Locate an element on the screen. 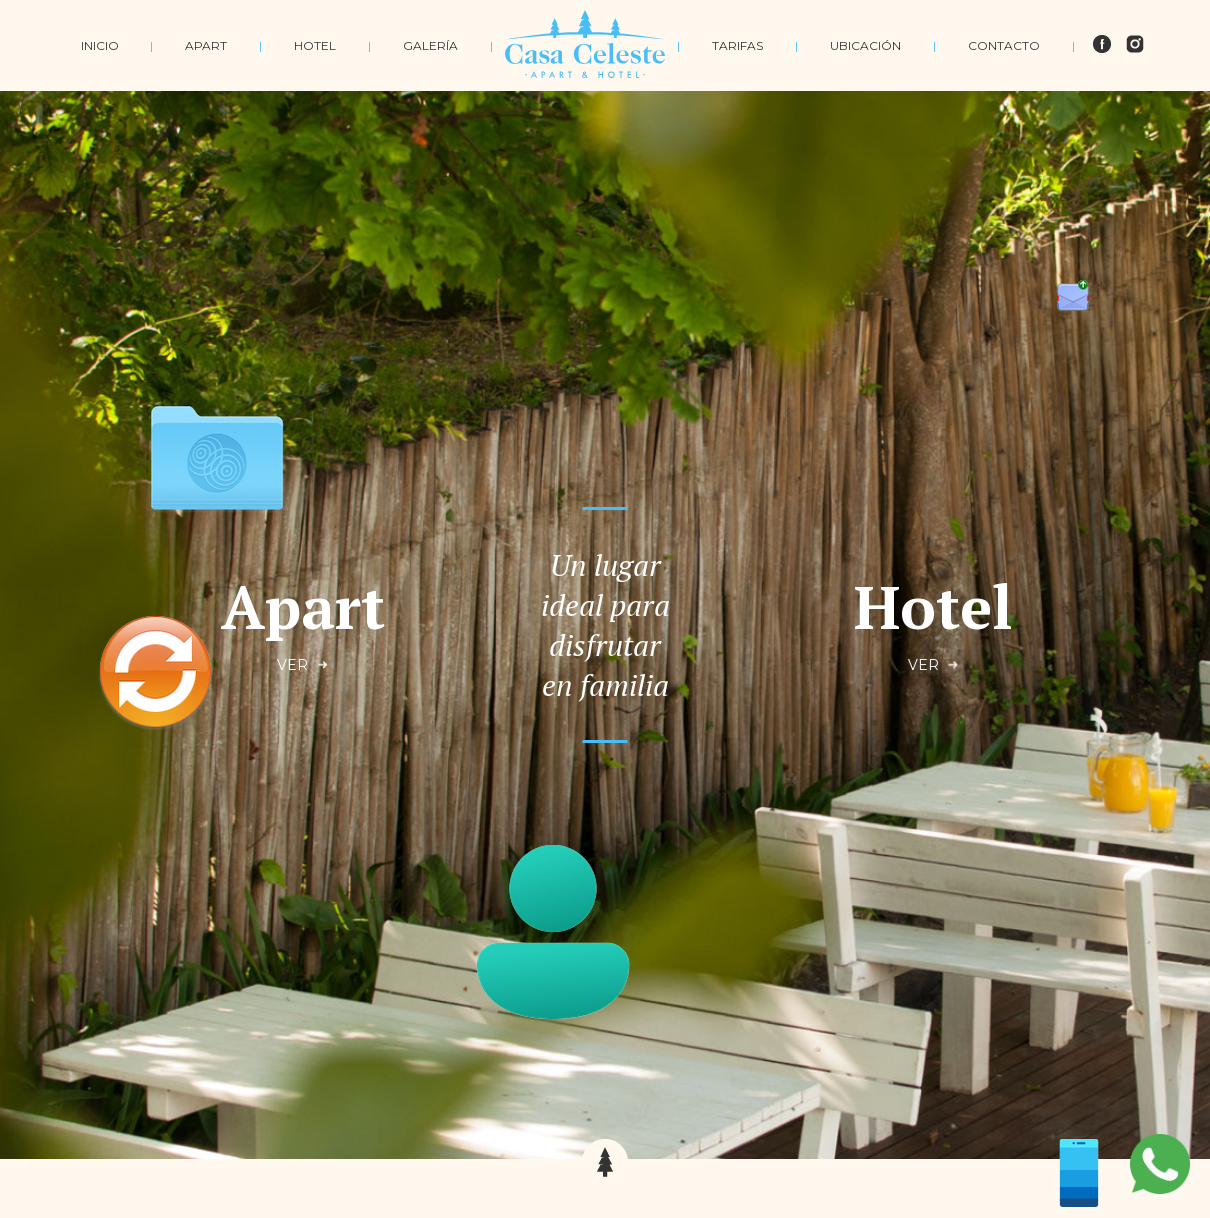  message sent successfully is located at coordinates (1073, 297).